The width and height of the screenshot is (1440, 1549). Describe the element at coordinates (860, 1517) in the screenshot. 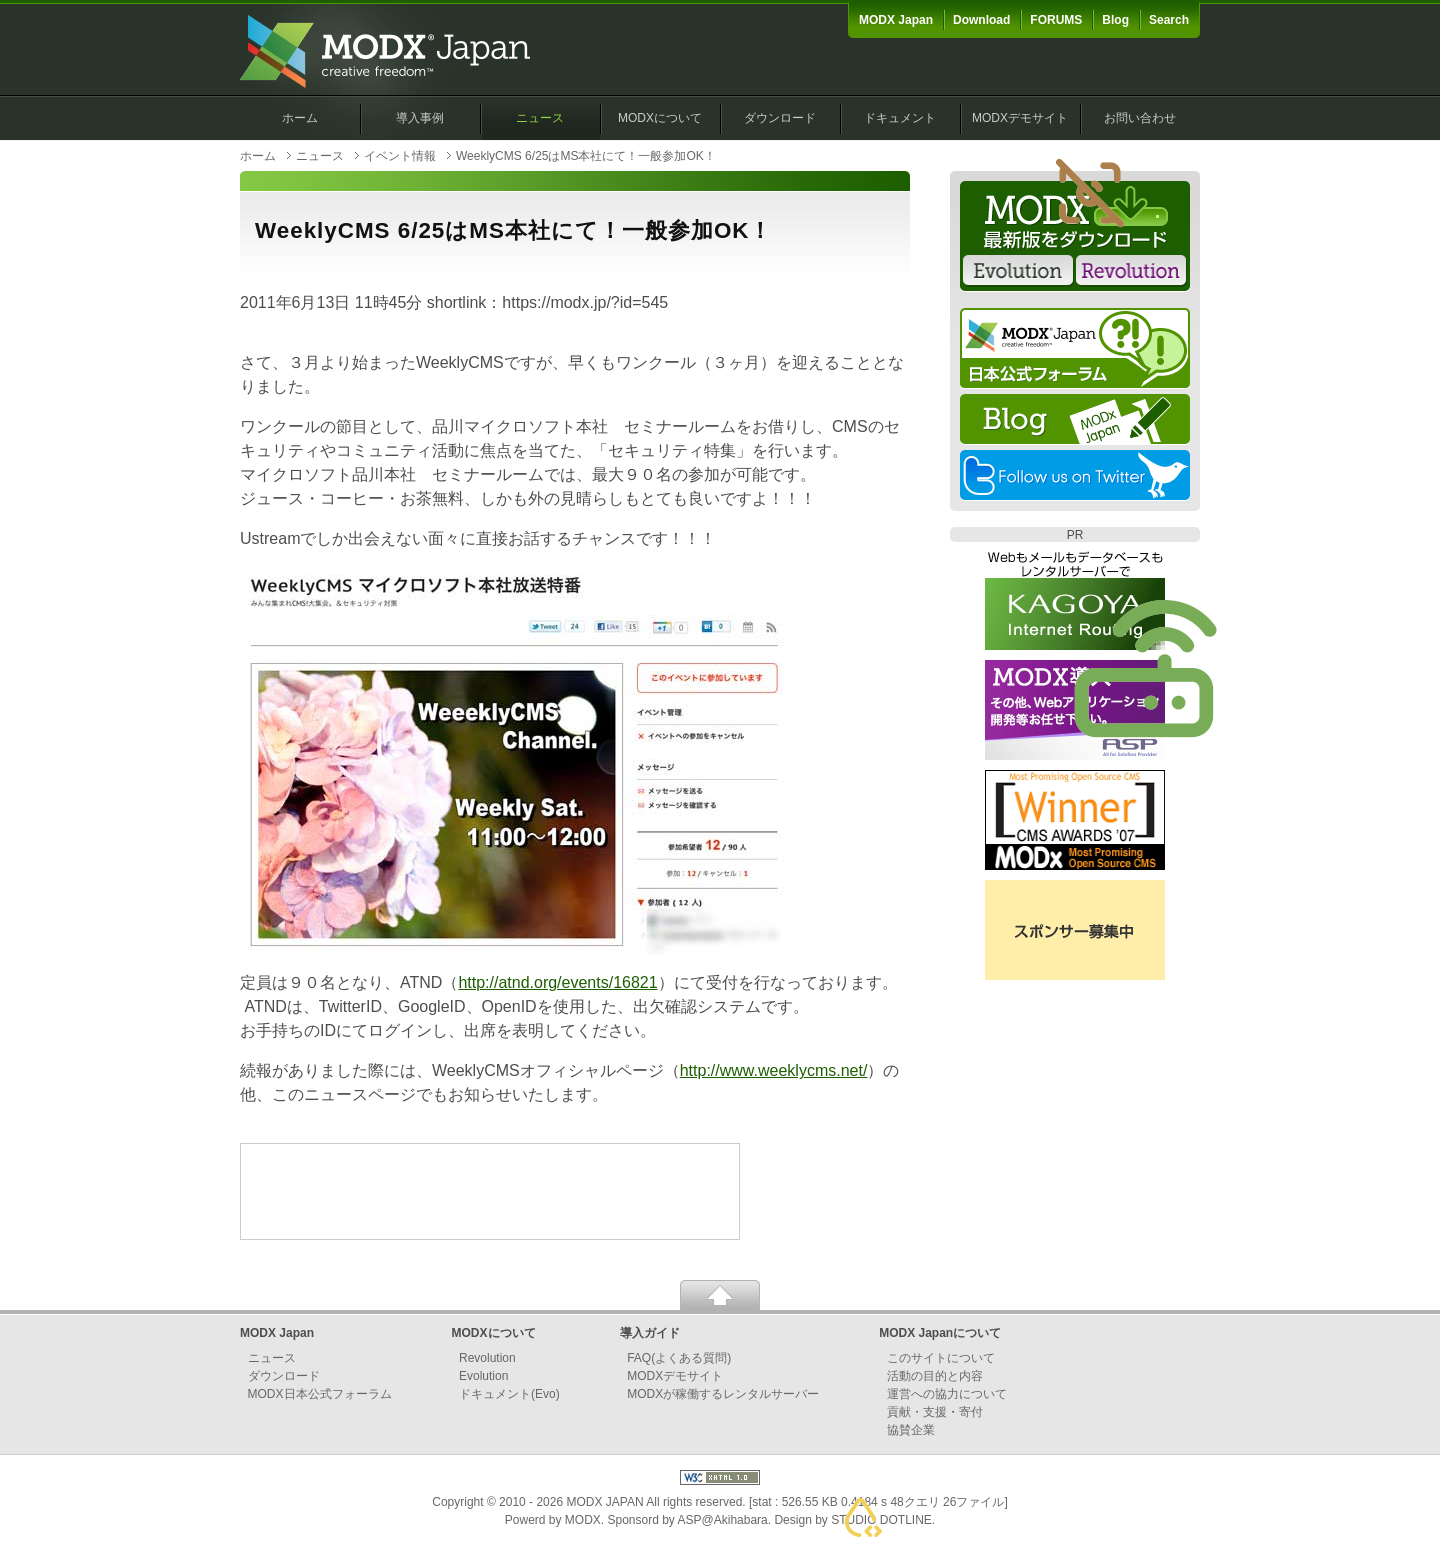

I see `access code-based liquid or fluid simulations` at that location.